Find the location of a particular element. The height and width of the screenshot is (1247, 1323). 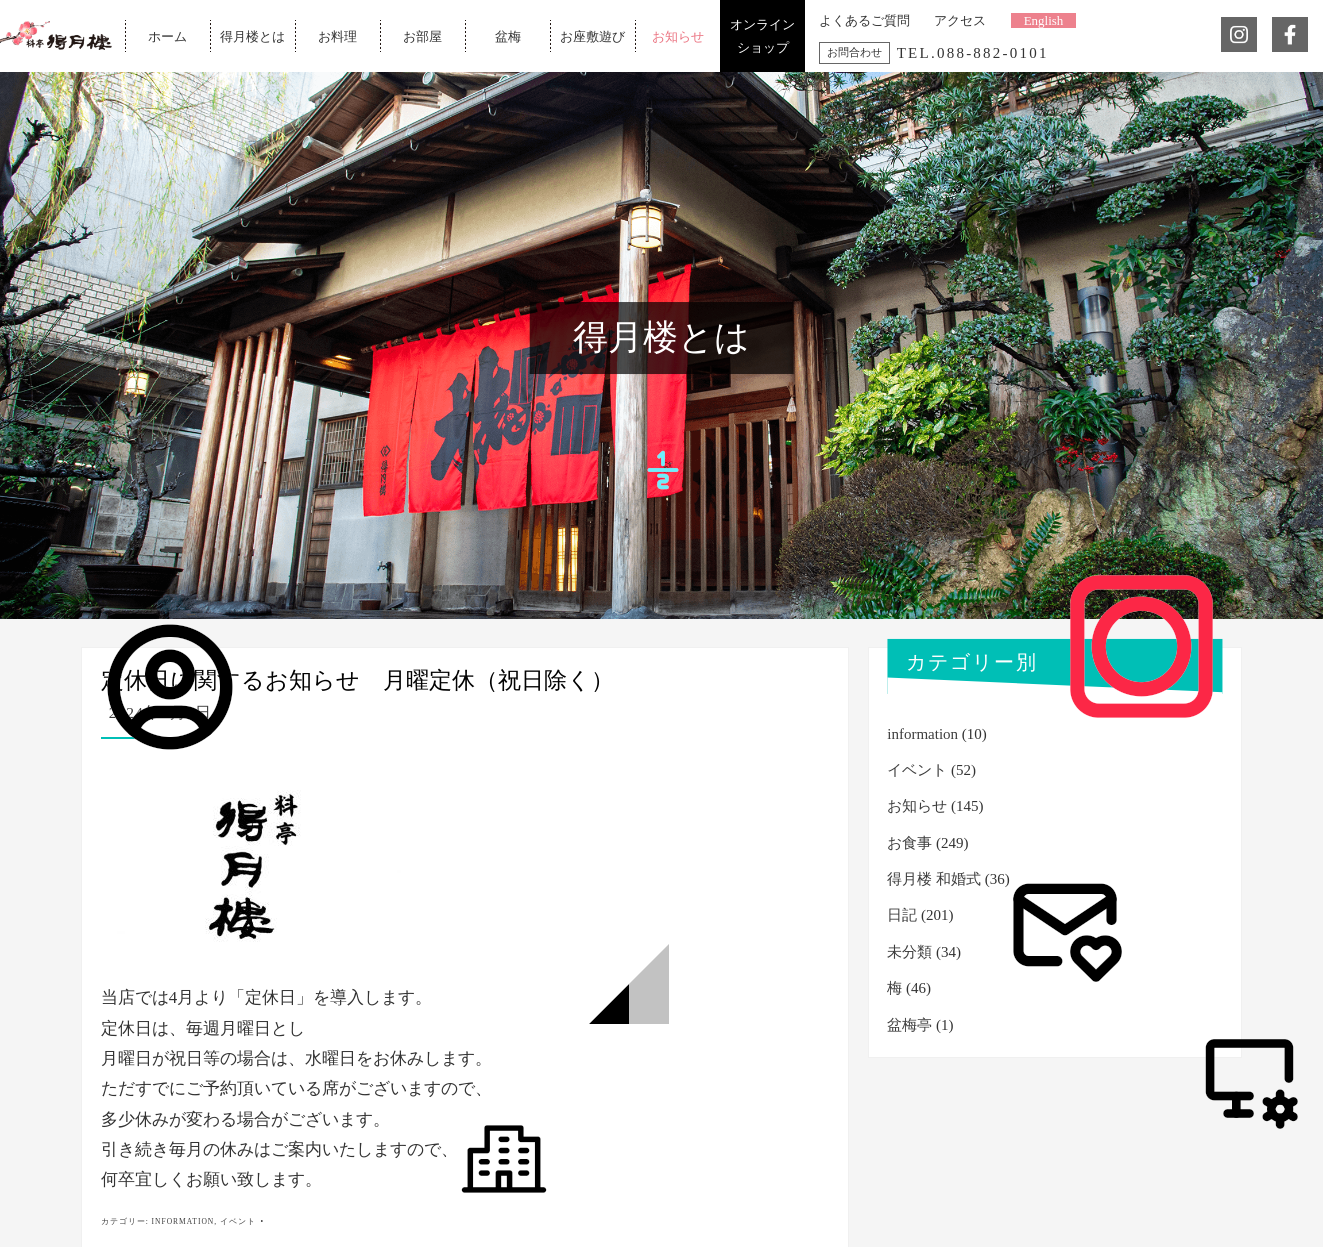

tumble dry laundry care instruction is located at coordinates (1141, 646).